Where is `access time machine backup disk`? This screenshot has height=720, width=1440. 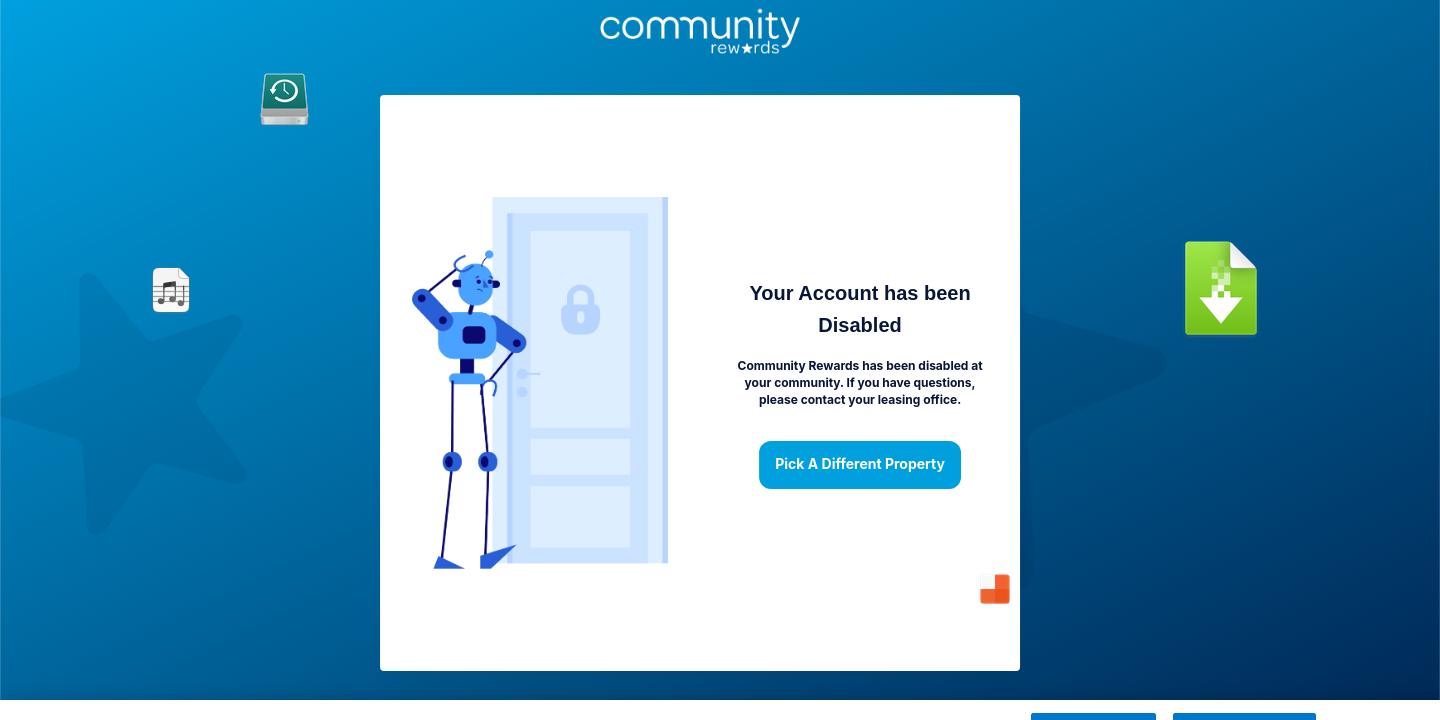
access time machine backup disk is located at coordinates (284, 100).